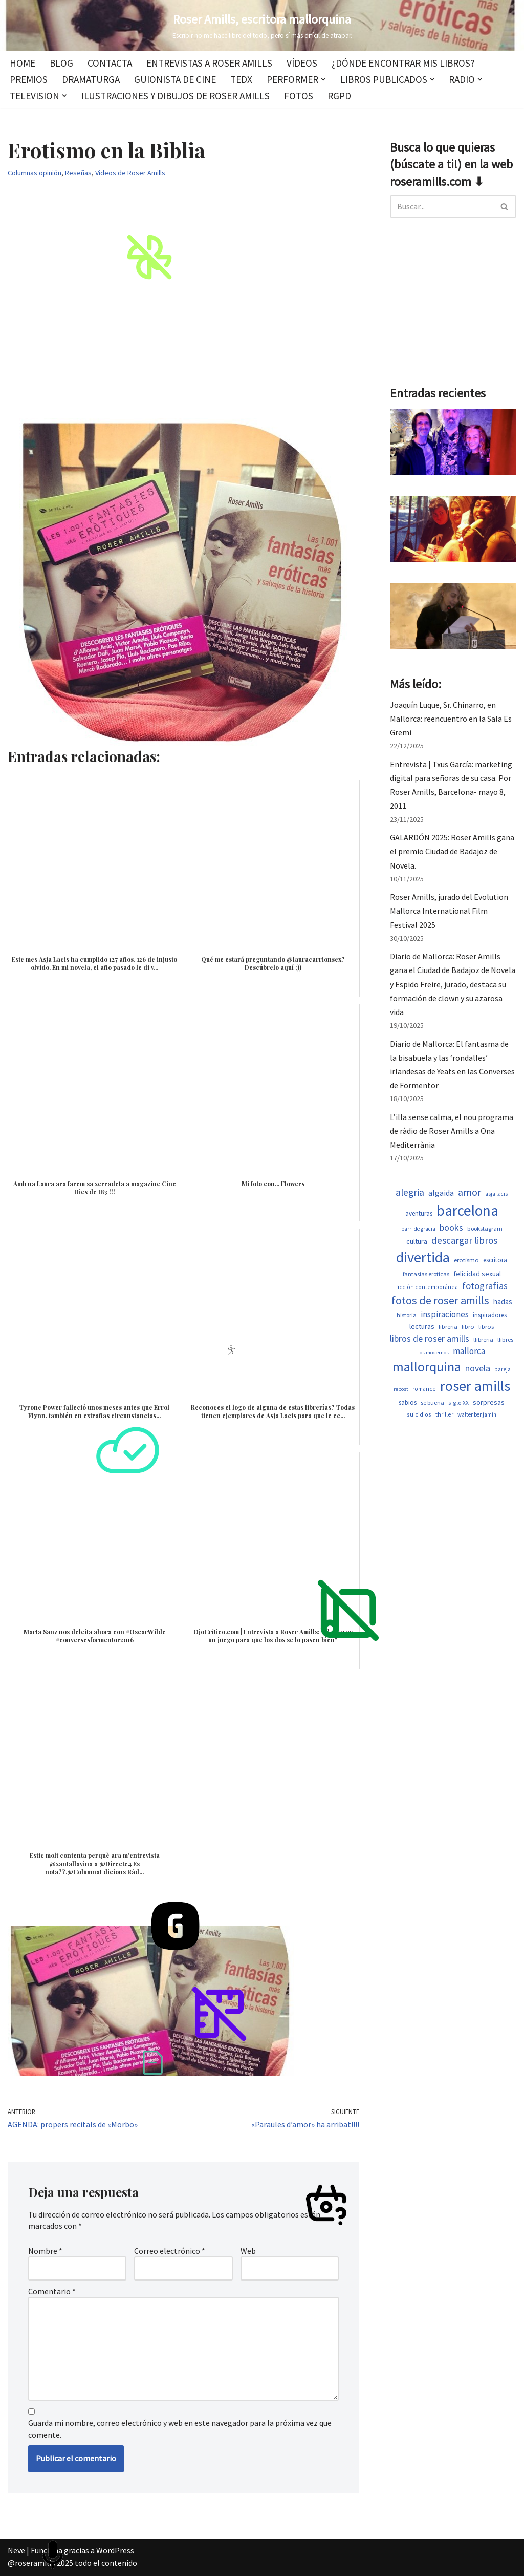  I want to click on wind energy source disabled or unavailable, so click(149, 257).